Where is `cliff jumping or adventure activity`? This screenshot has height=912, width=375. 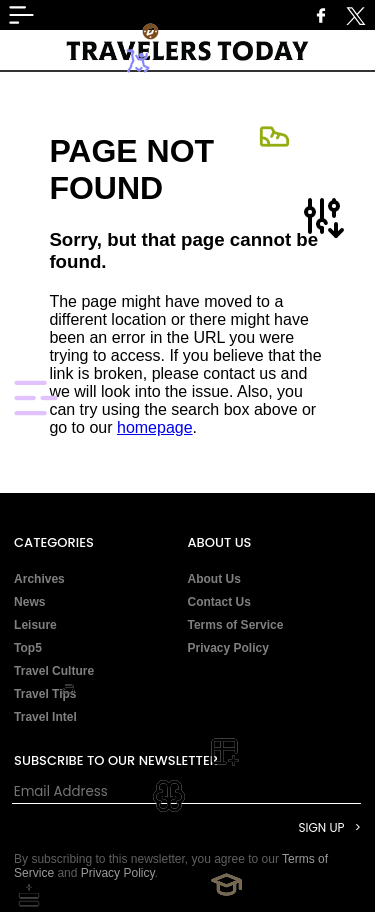 cliff jumping or adventure activity is located at coordinates (138, 61).